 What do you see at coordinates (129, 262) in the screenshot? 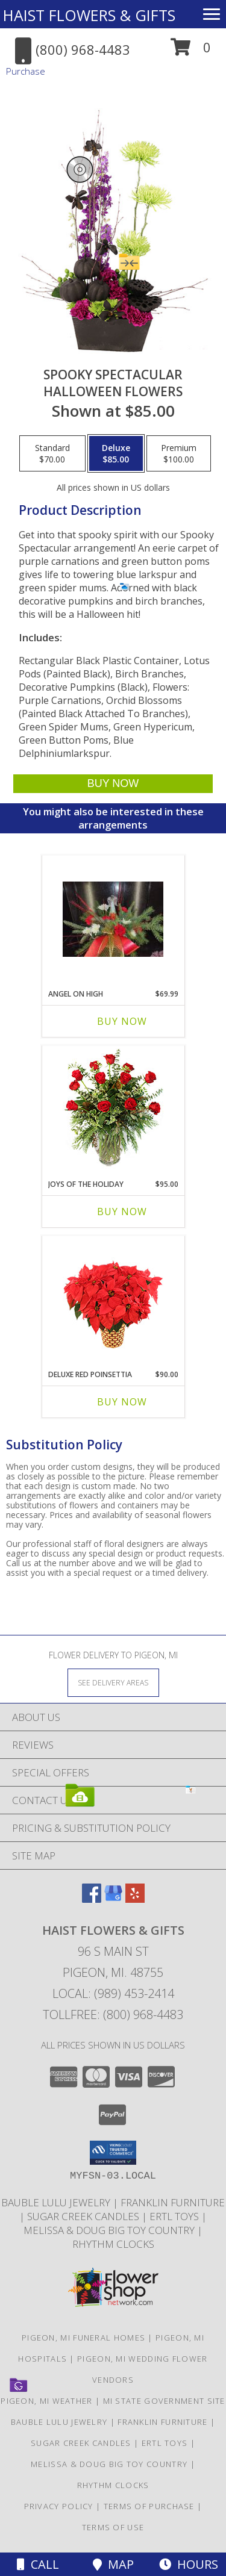
I see `compress folder contents to save space` at bounding box center [129, 262].